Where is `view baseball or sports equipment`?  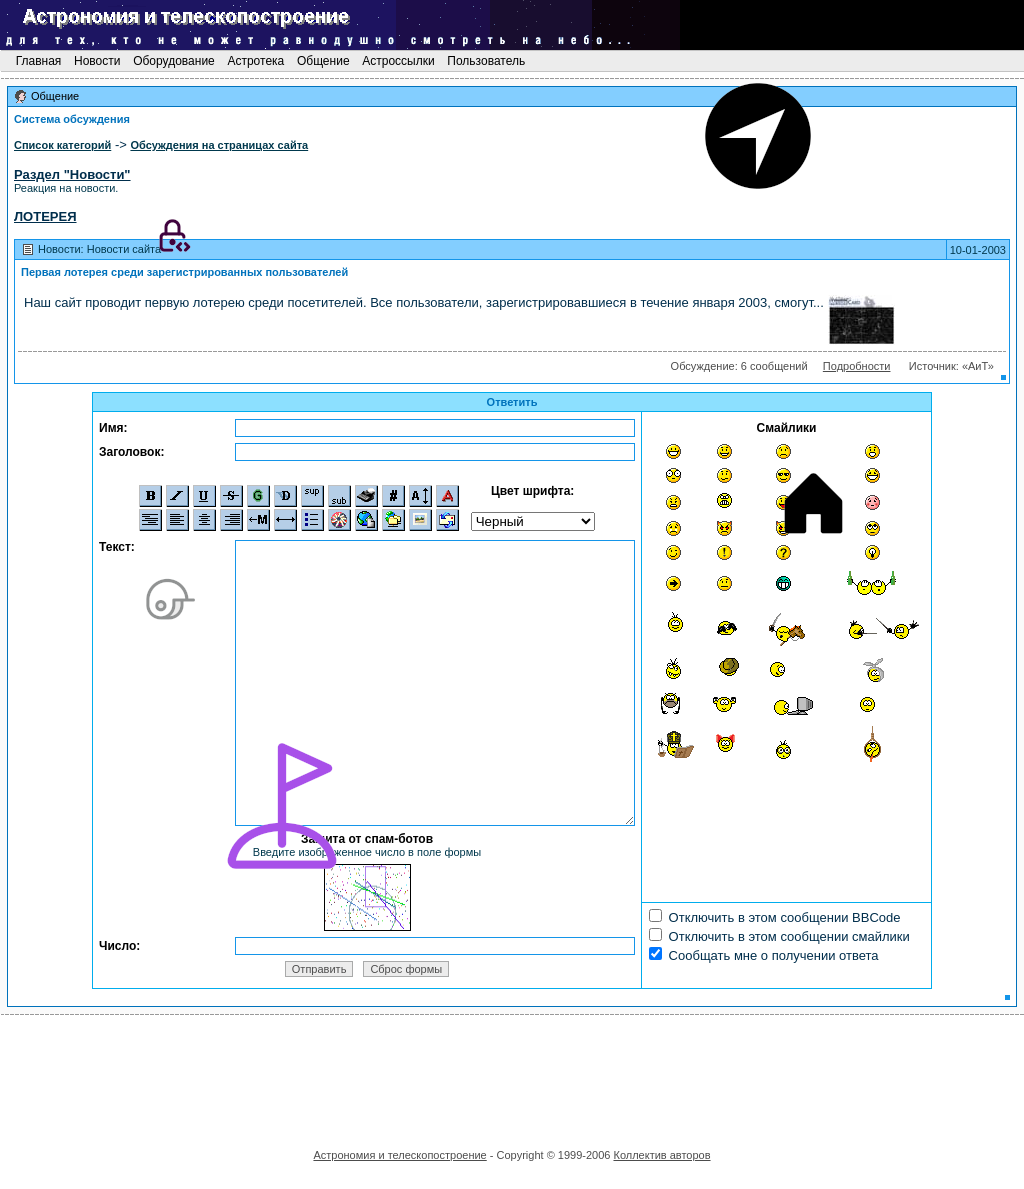 view baseball or sports equipment is located at coordinates (169, 600).